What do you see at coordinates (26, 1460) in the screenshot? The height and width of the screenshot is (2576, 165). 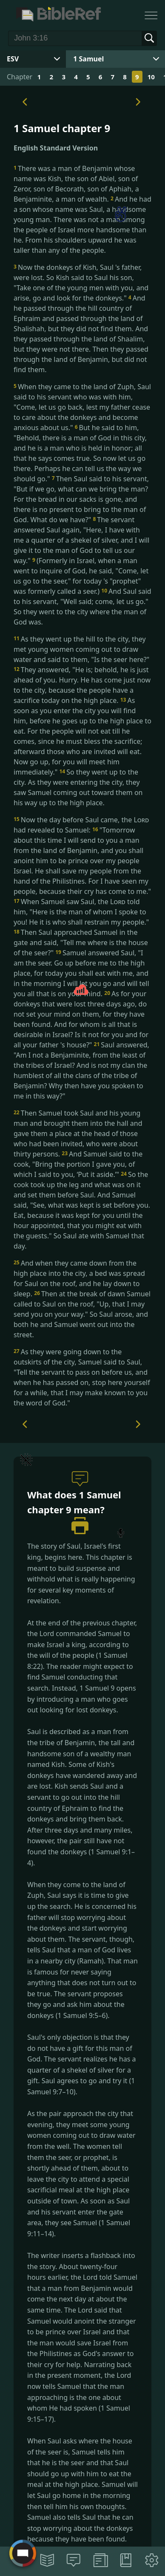 I see `disable blur effect` at bounding box center [26, 1460].